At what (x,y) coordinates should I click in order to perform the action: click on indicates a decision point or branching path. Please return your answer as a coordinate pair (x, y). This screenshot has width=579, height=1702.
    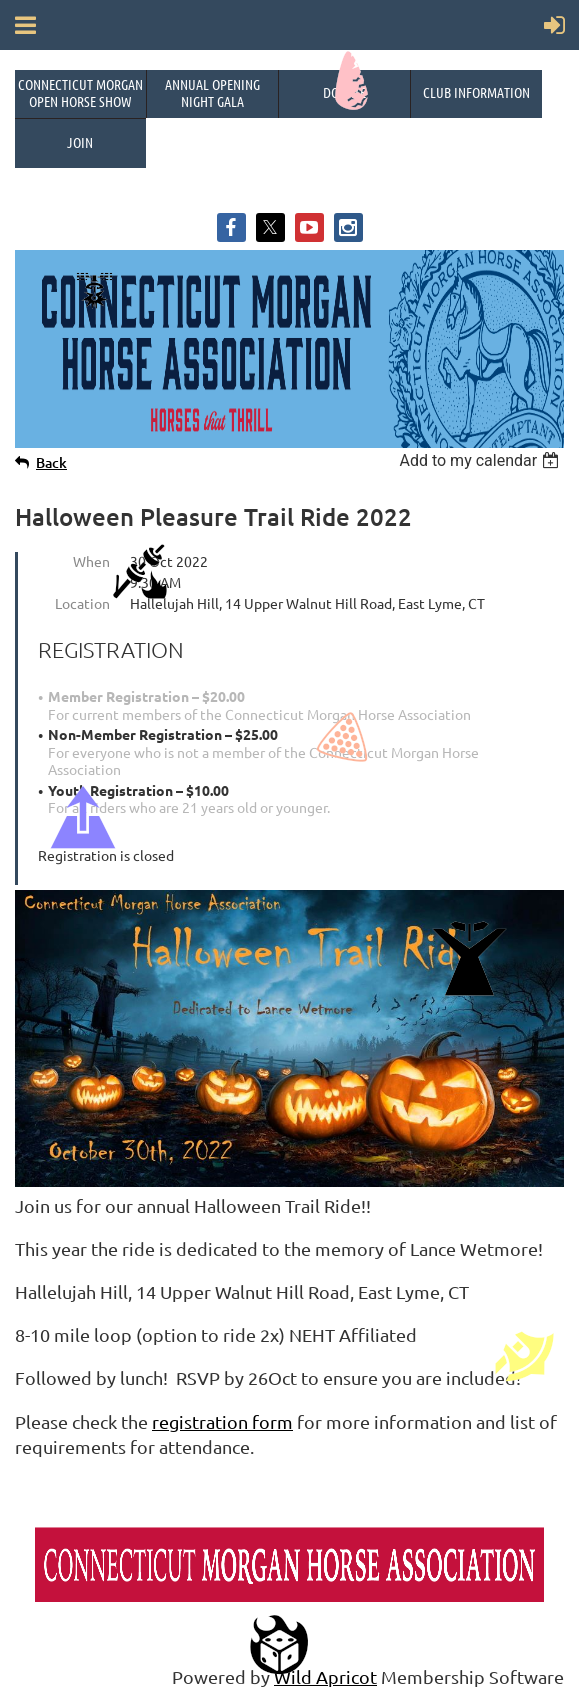
    Looking at the image, I should click on (469, 958).